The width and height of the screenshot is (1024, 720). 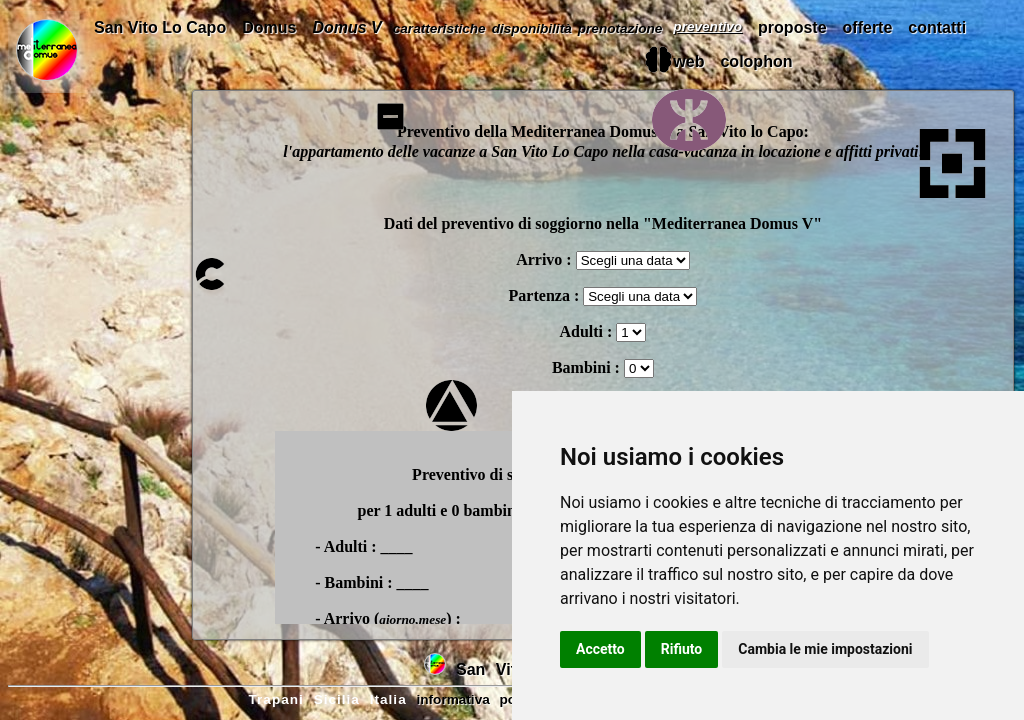 I want to click on access mental health or wellness features, so click(x=658, y=59).